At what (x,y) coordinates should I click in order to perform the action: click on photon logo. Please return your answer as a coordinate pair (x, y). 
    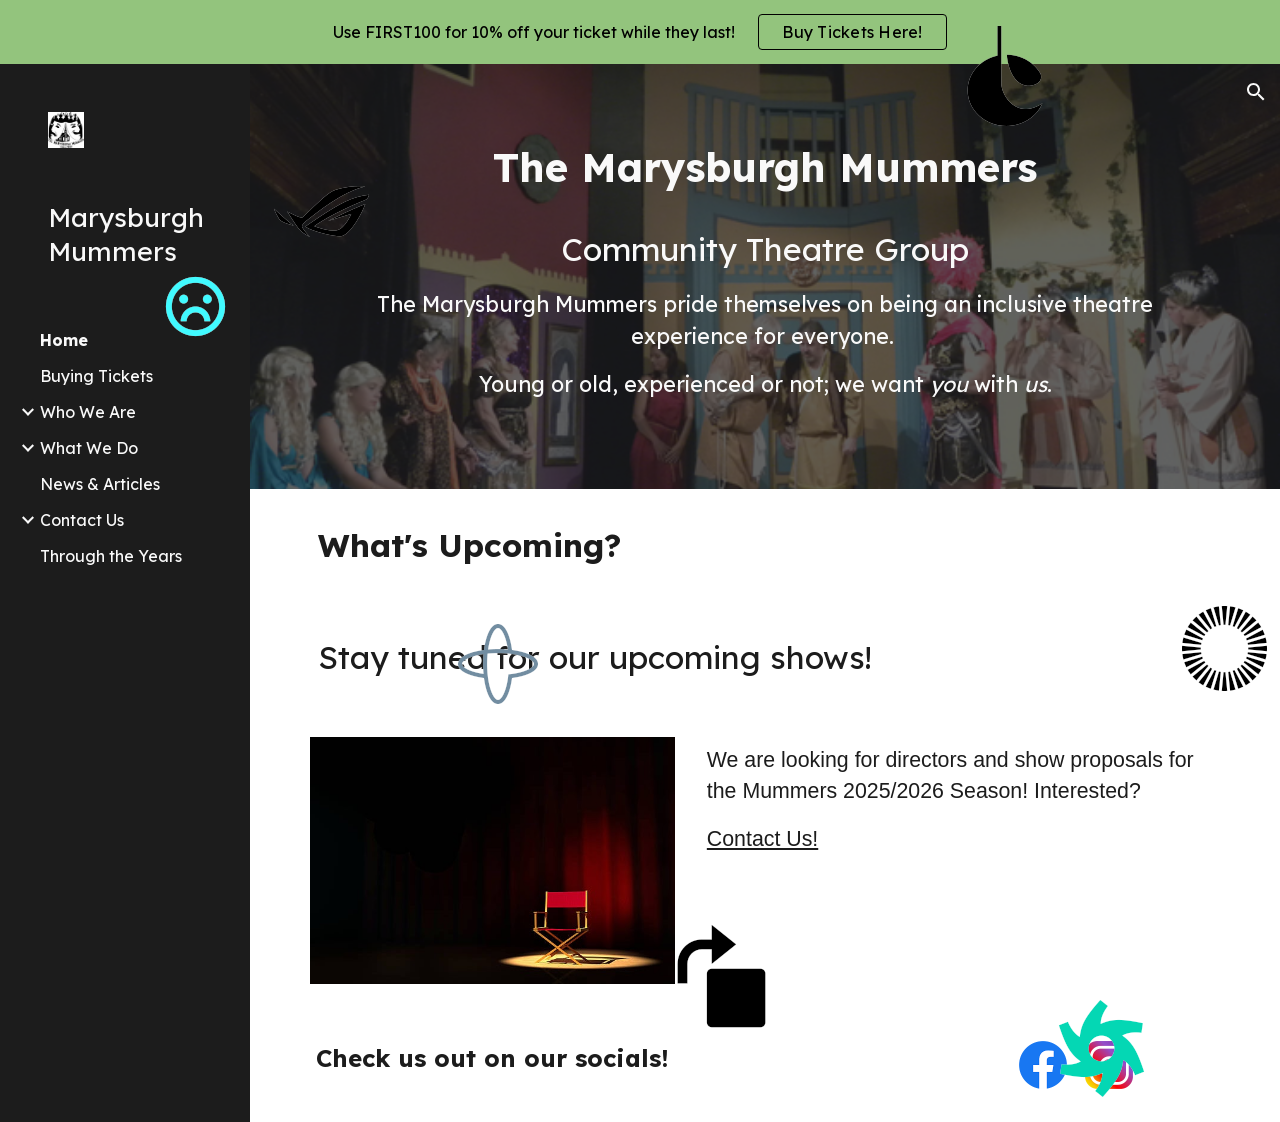
    Looking at the image, I should click on (1224, 648).